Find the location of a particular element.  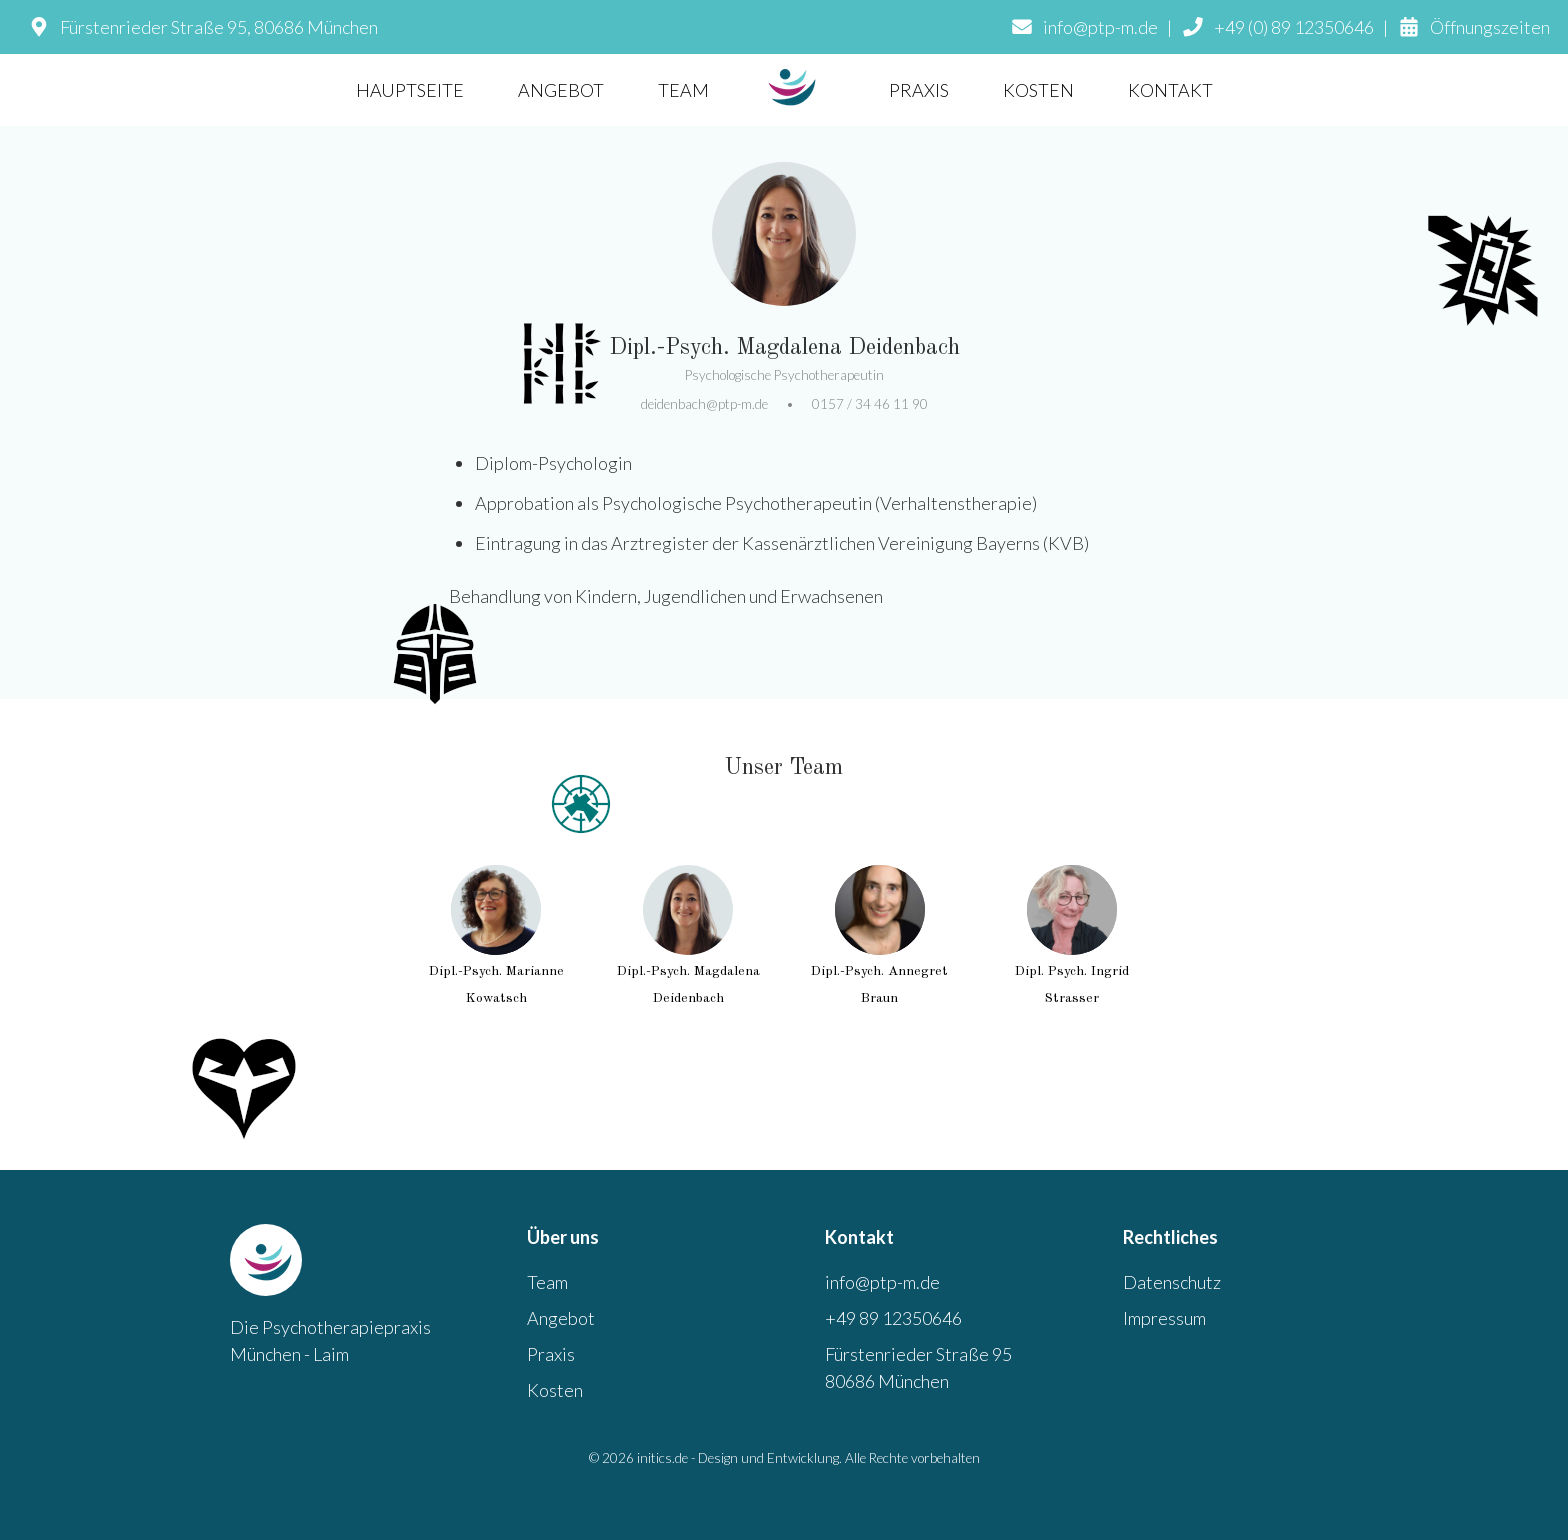

centaur or mythical creature health indicator is located at coordinates (244, 1089).